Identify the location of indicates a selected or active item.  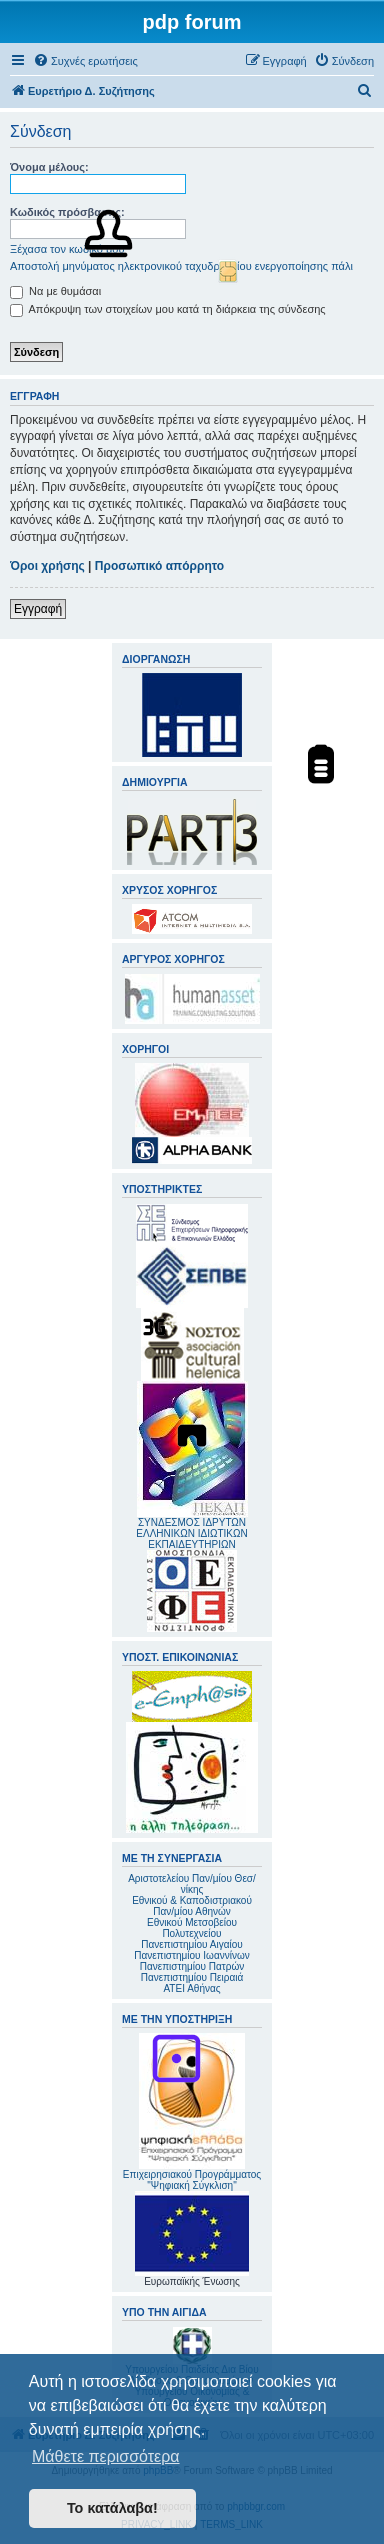
(176, 2058).